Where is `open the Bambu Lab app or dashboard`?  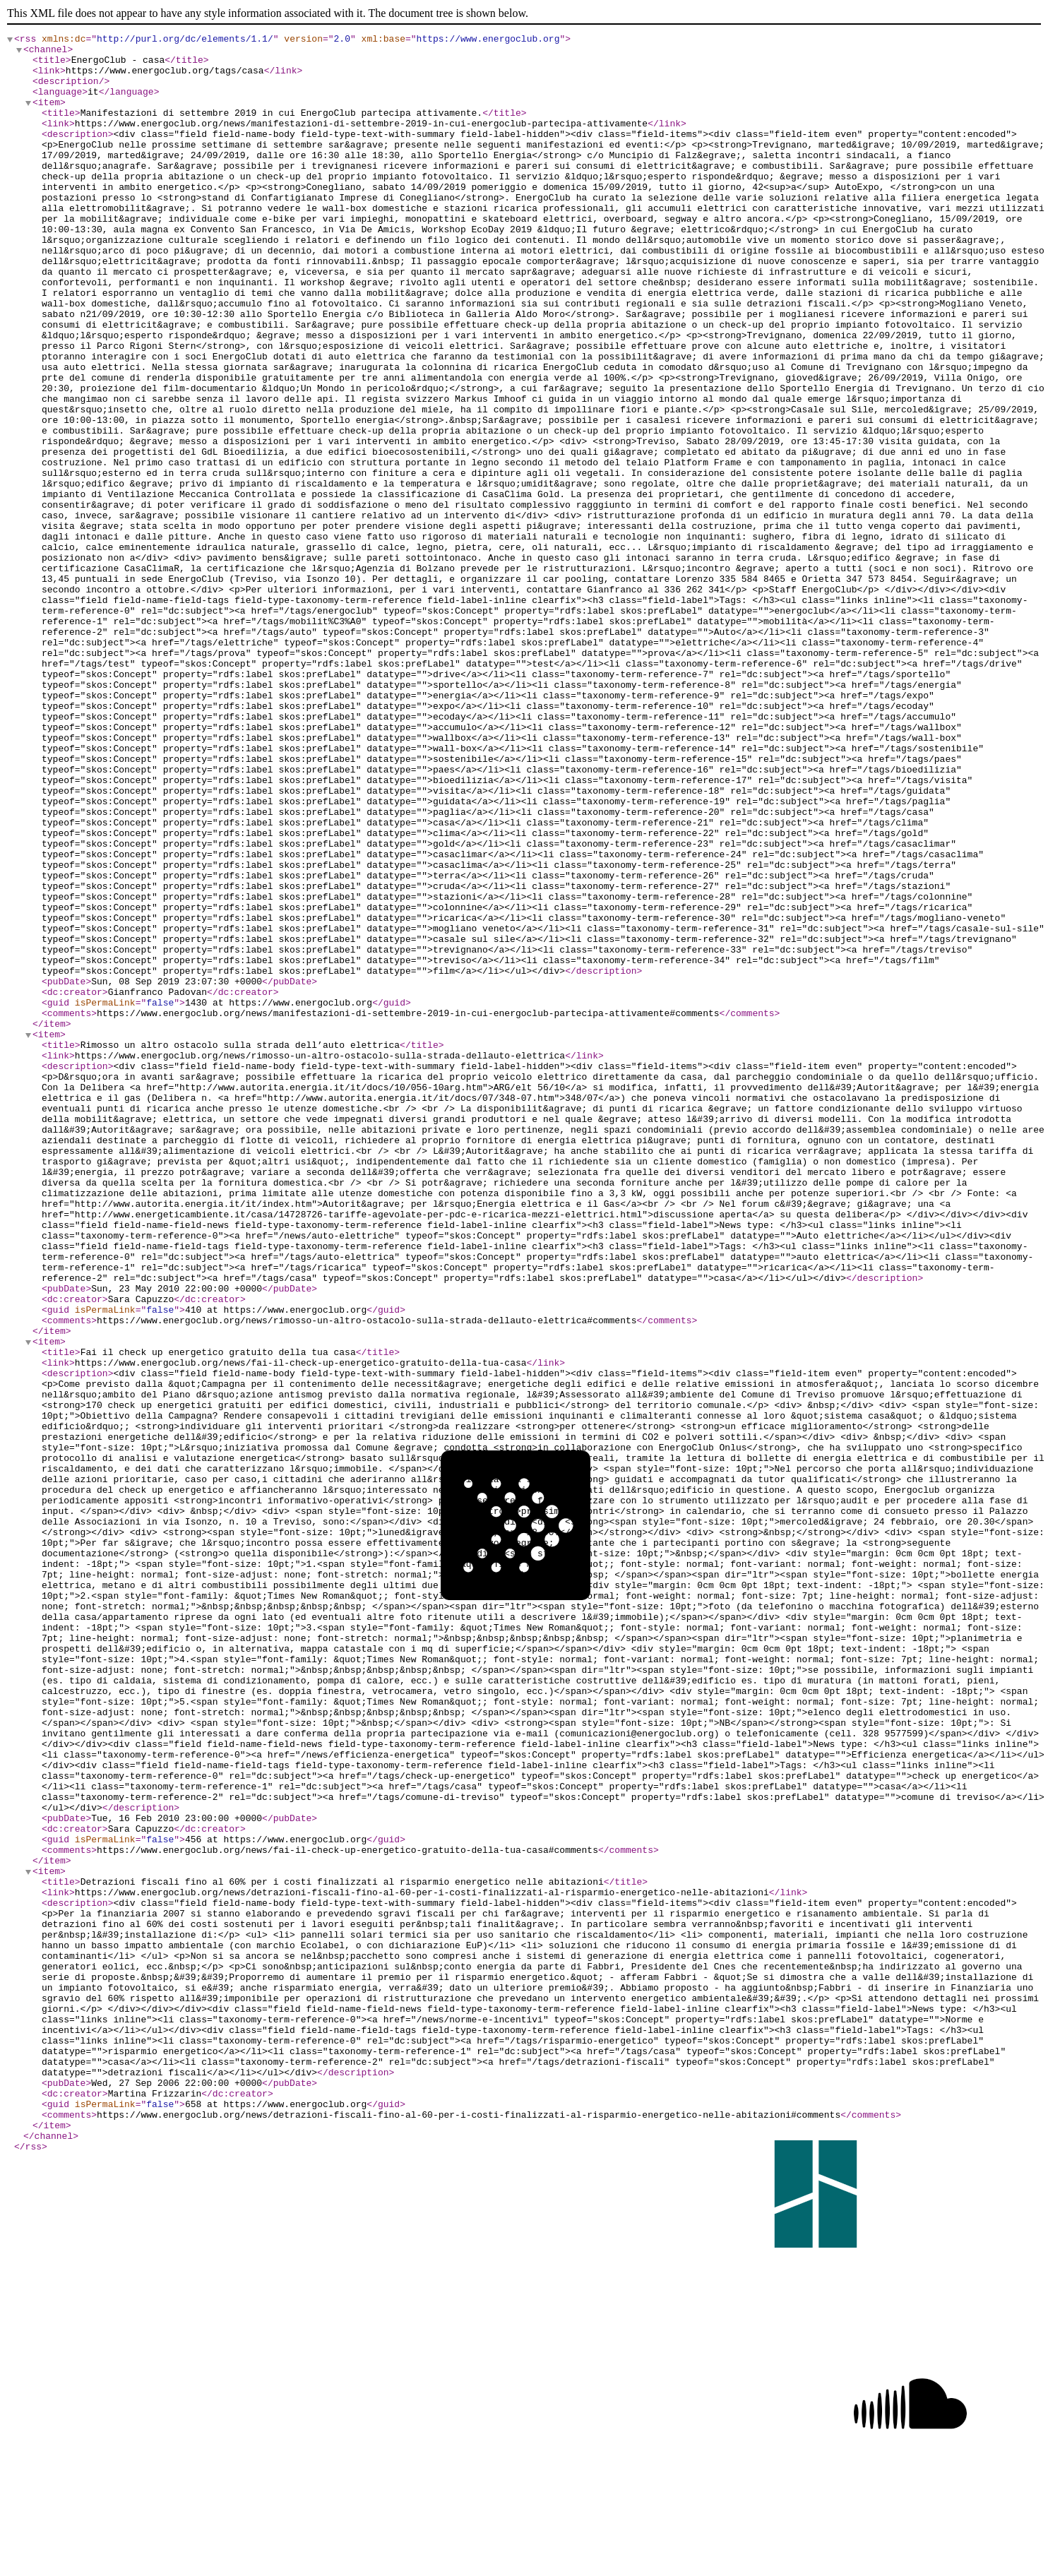 open the Bambu Lab app or dashboard is located at coordinates (816, 2194).